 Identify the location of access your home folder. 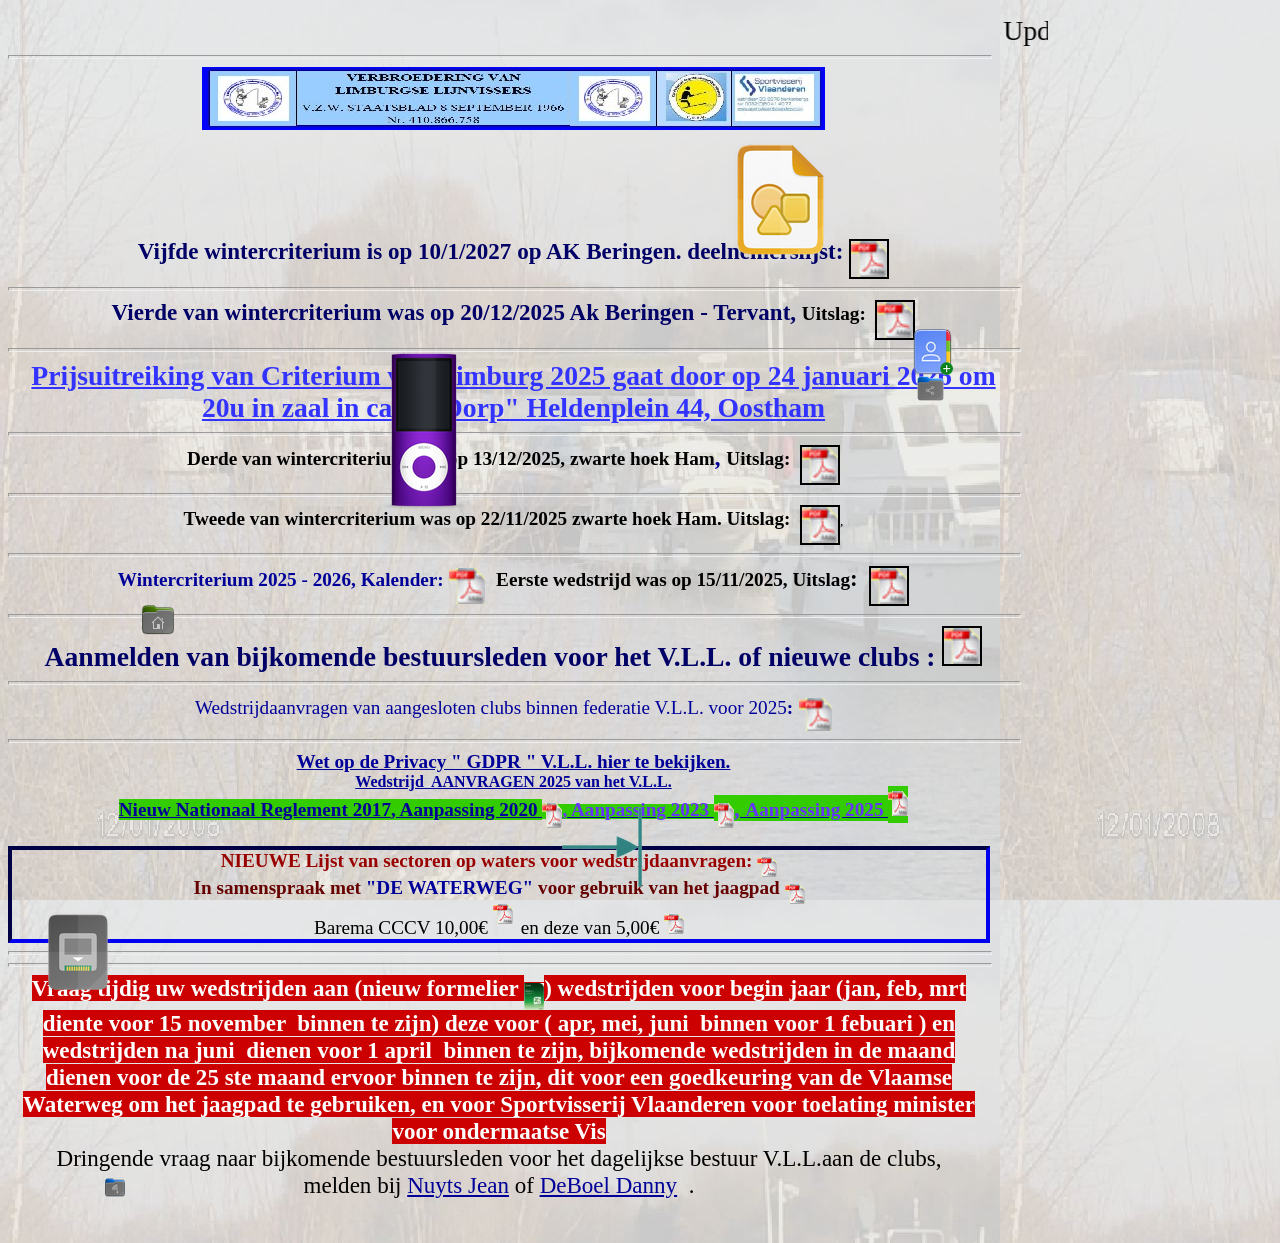
(158, 619).